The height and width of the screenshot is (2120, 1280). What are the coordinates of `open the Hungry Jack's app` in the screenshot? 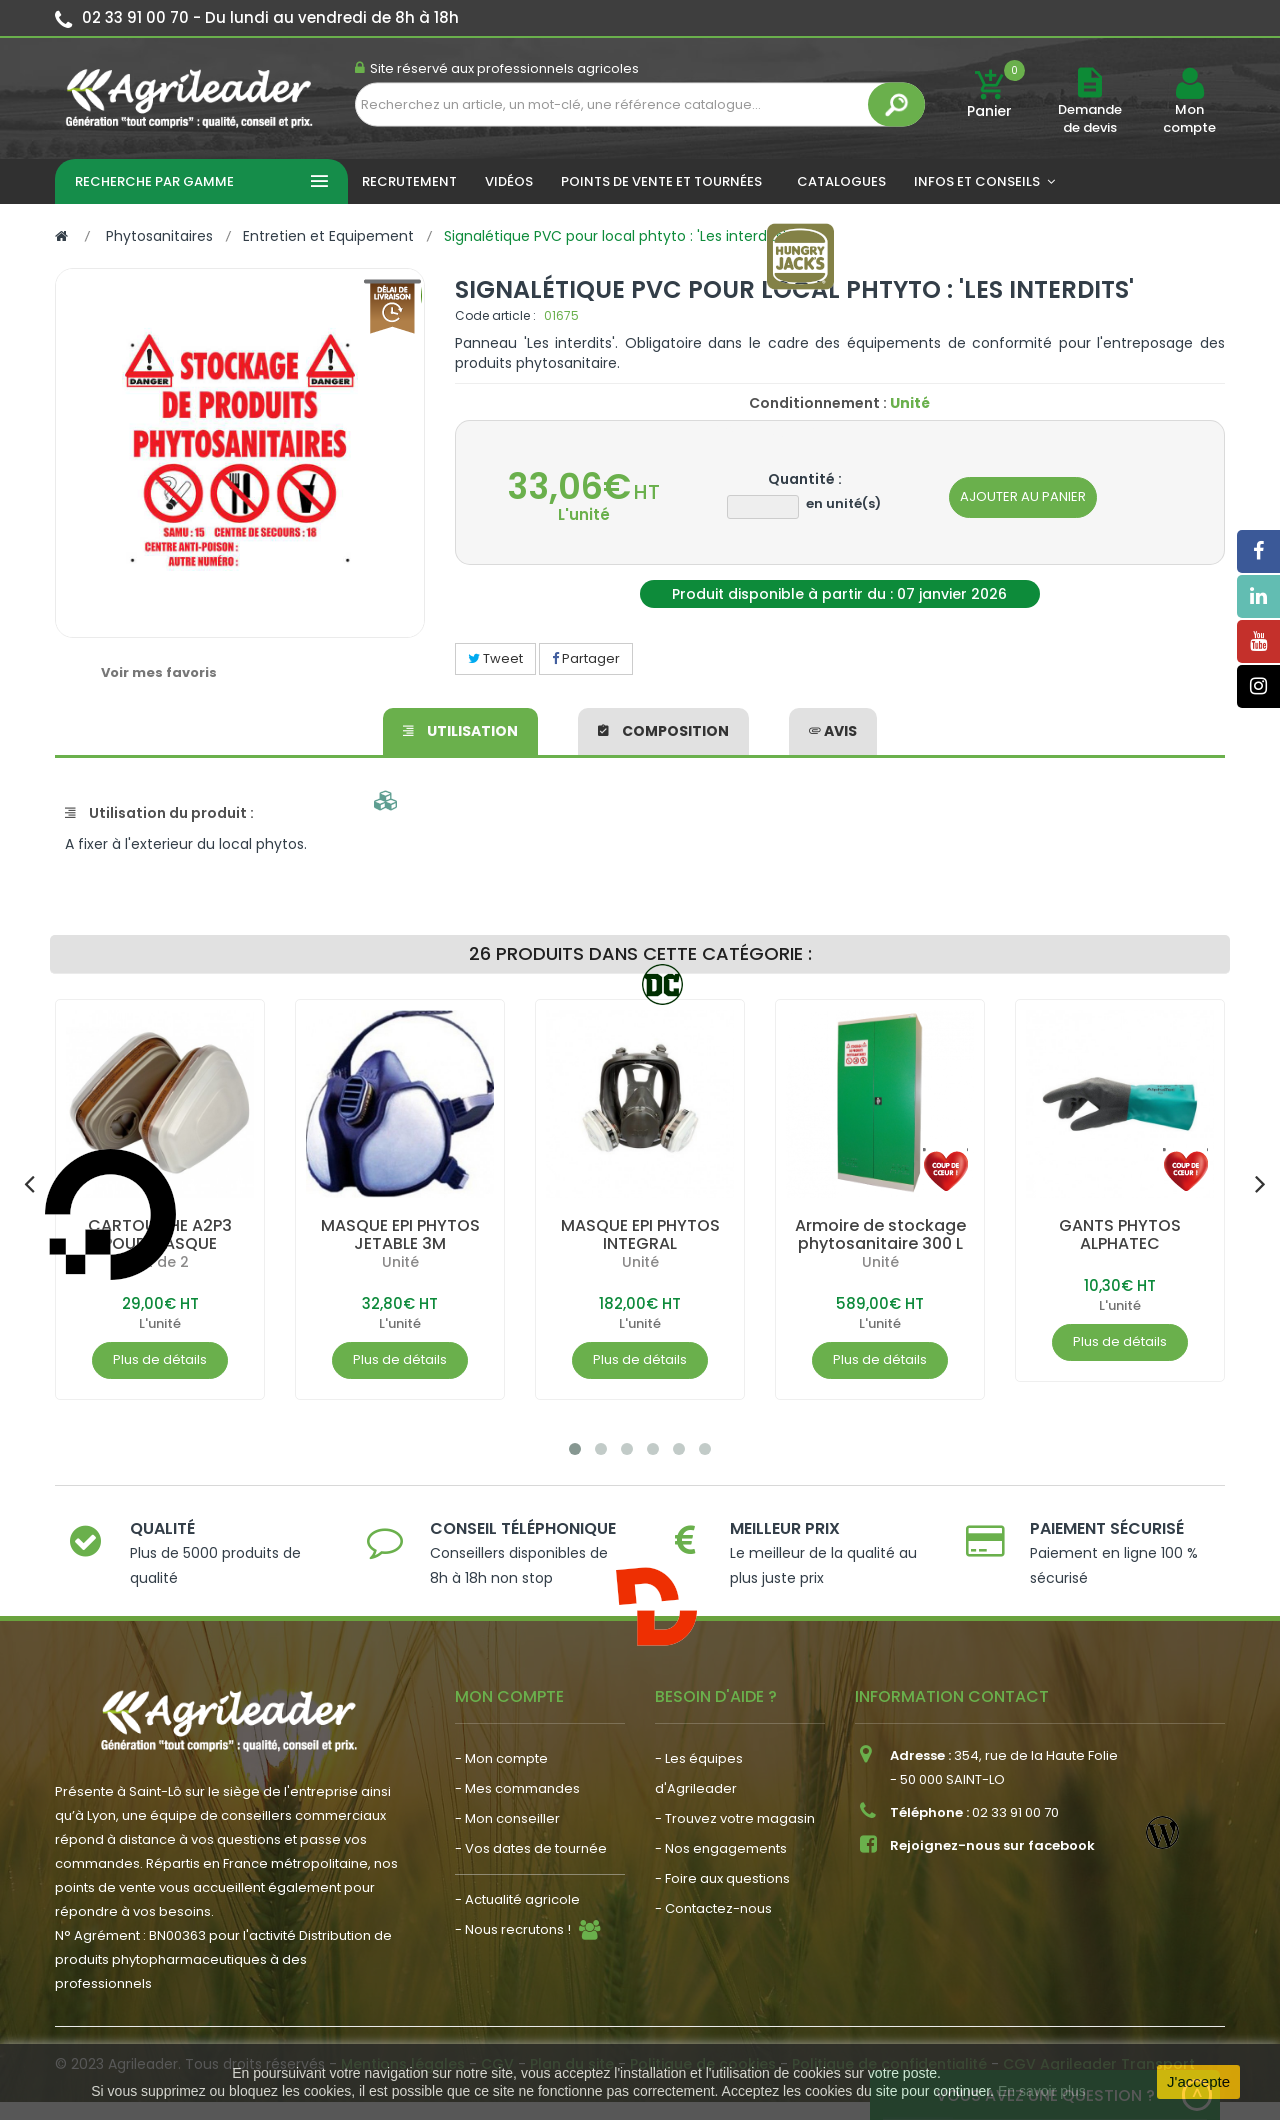 It's located at (800, 256).